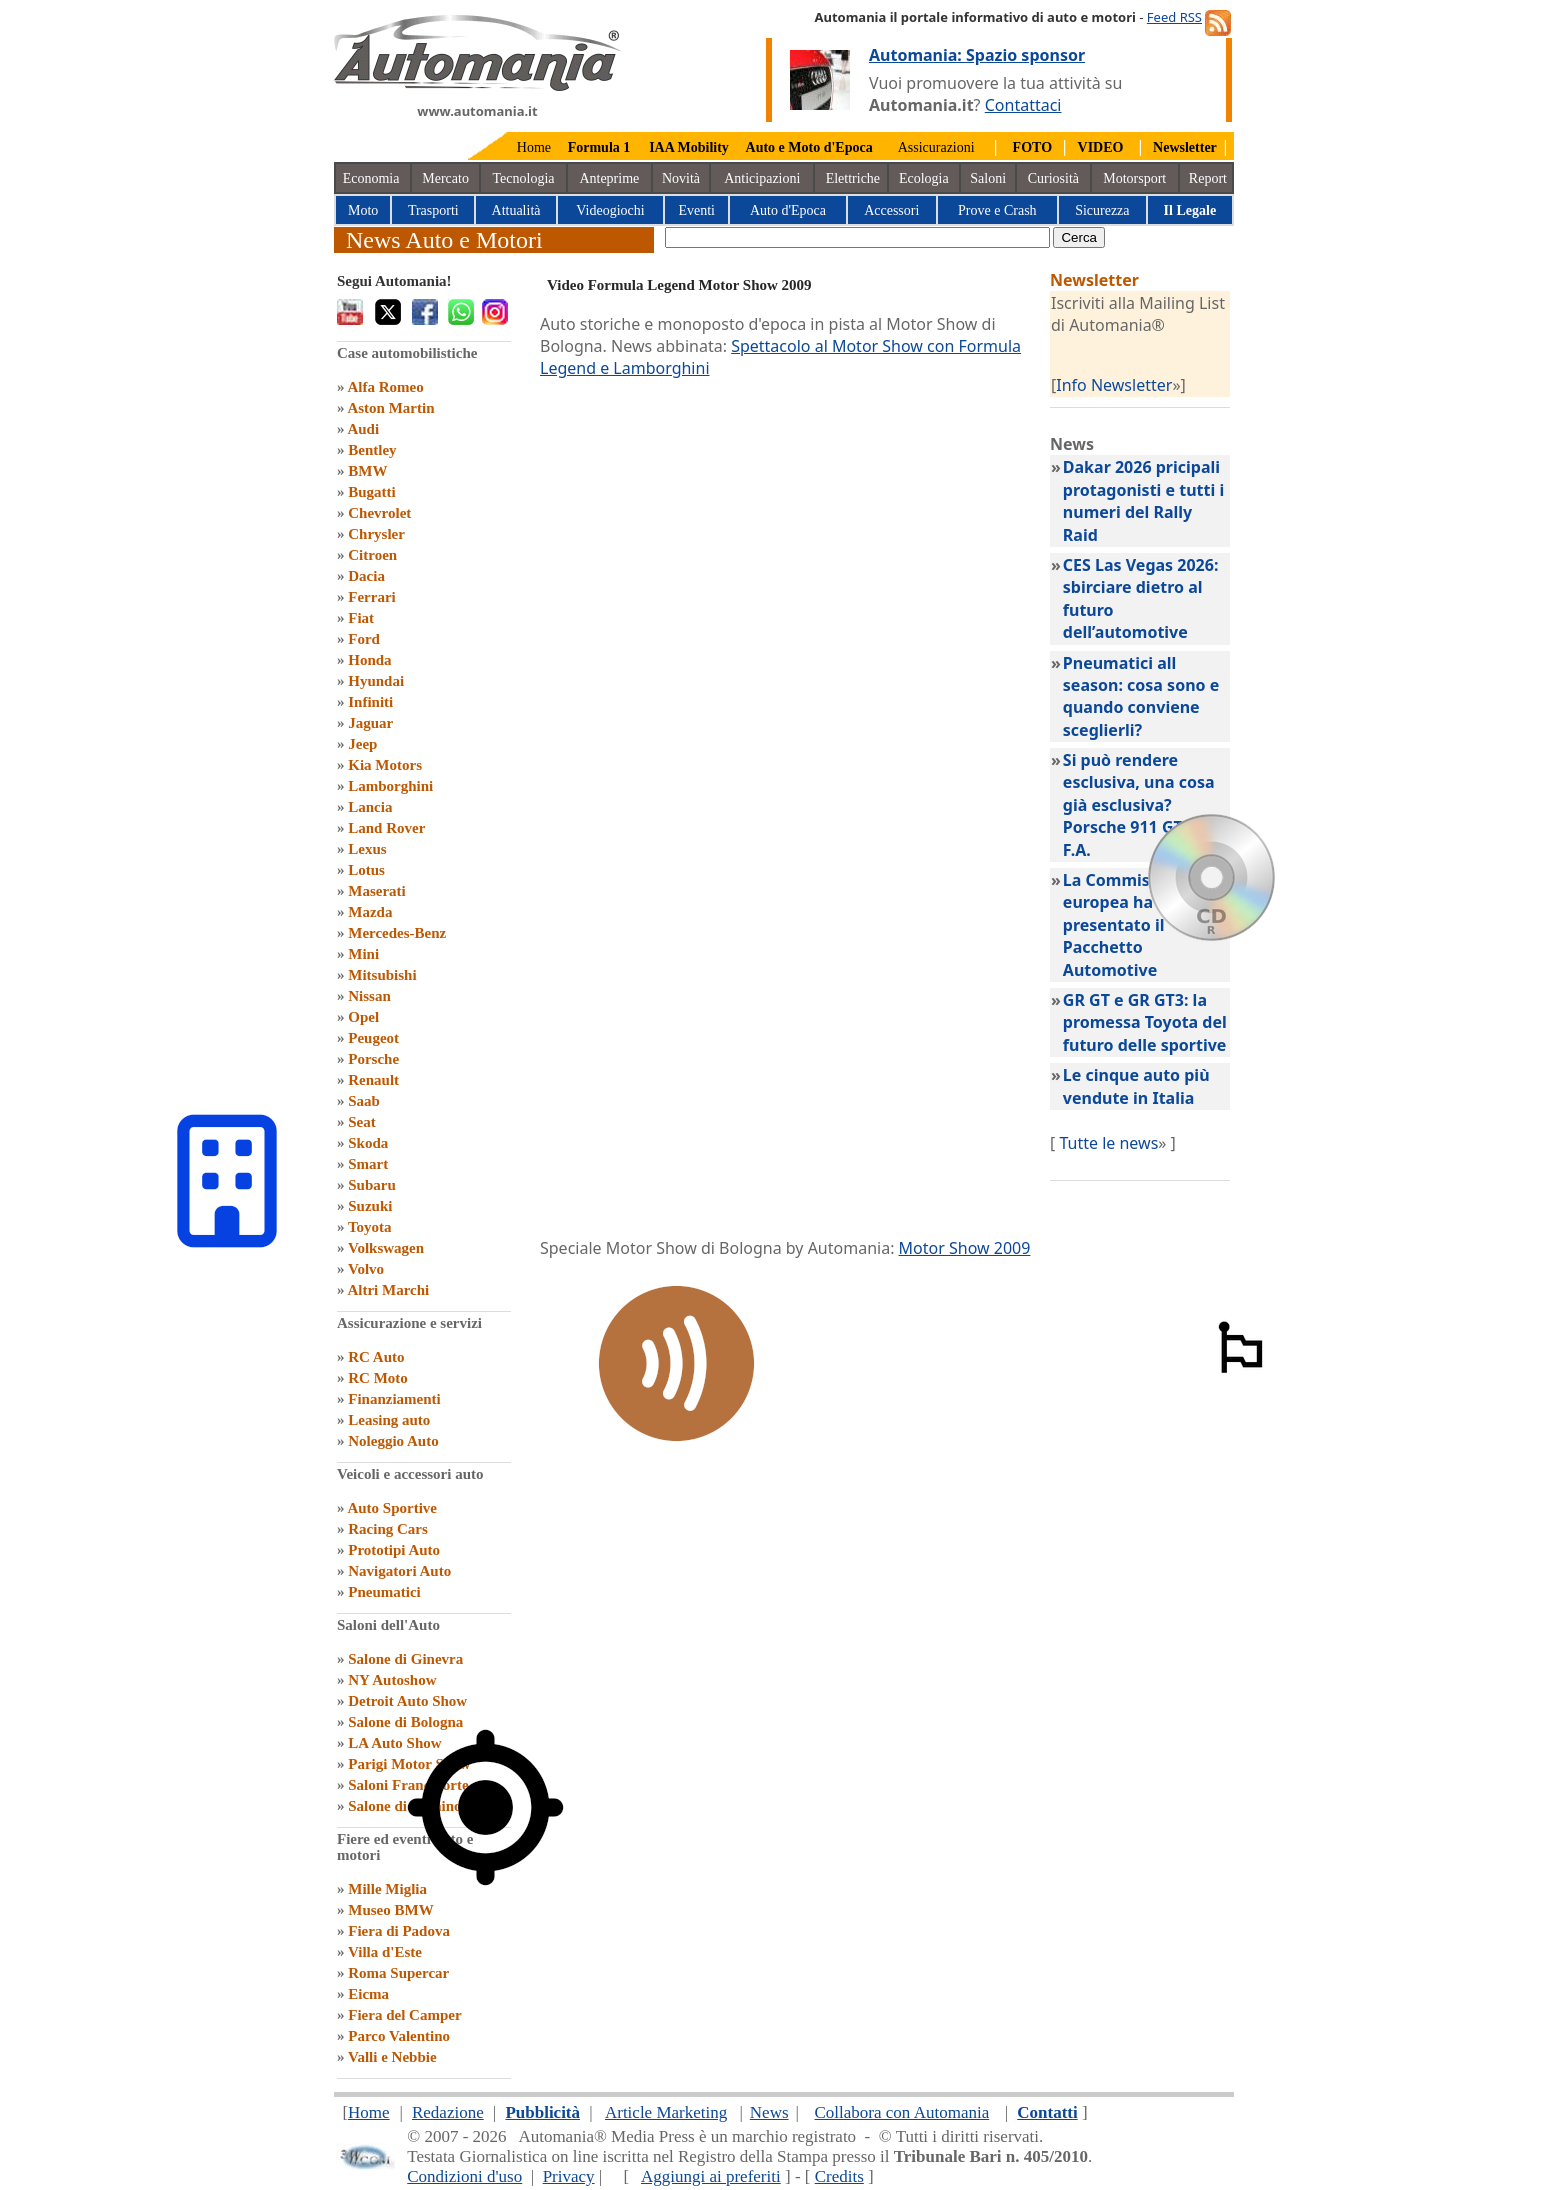 Image resolution: width=1568 pixels, height=2190 pixels. What do you see at coordinates (227, 1181) in the screenshot?
I see `view building or office location` at bounding box center [227, 1181].